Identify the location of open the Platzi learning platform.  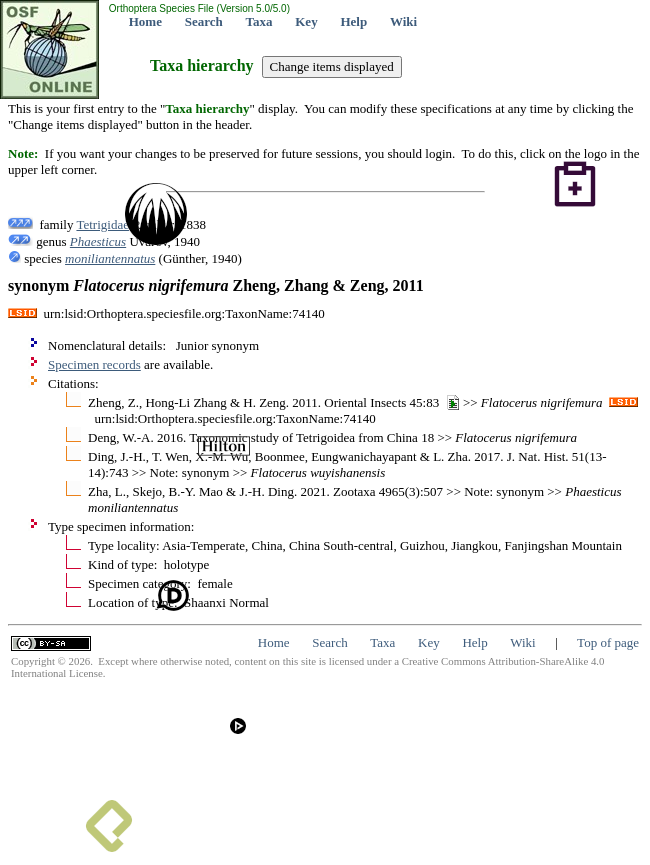
(109, 826).